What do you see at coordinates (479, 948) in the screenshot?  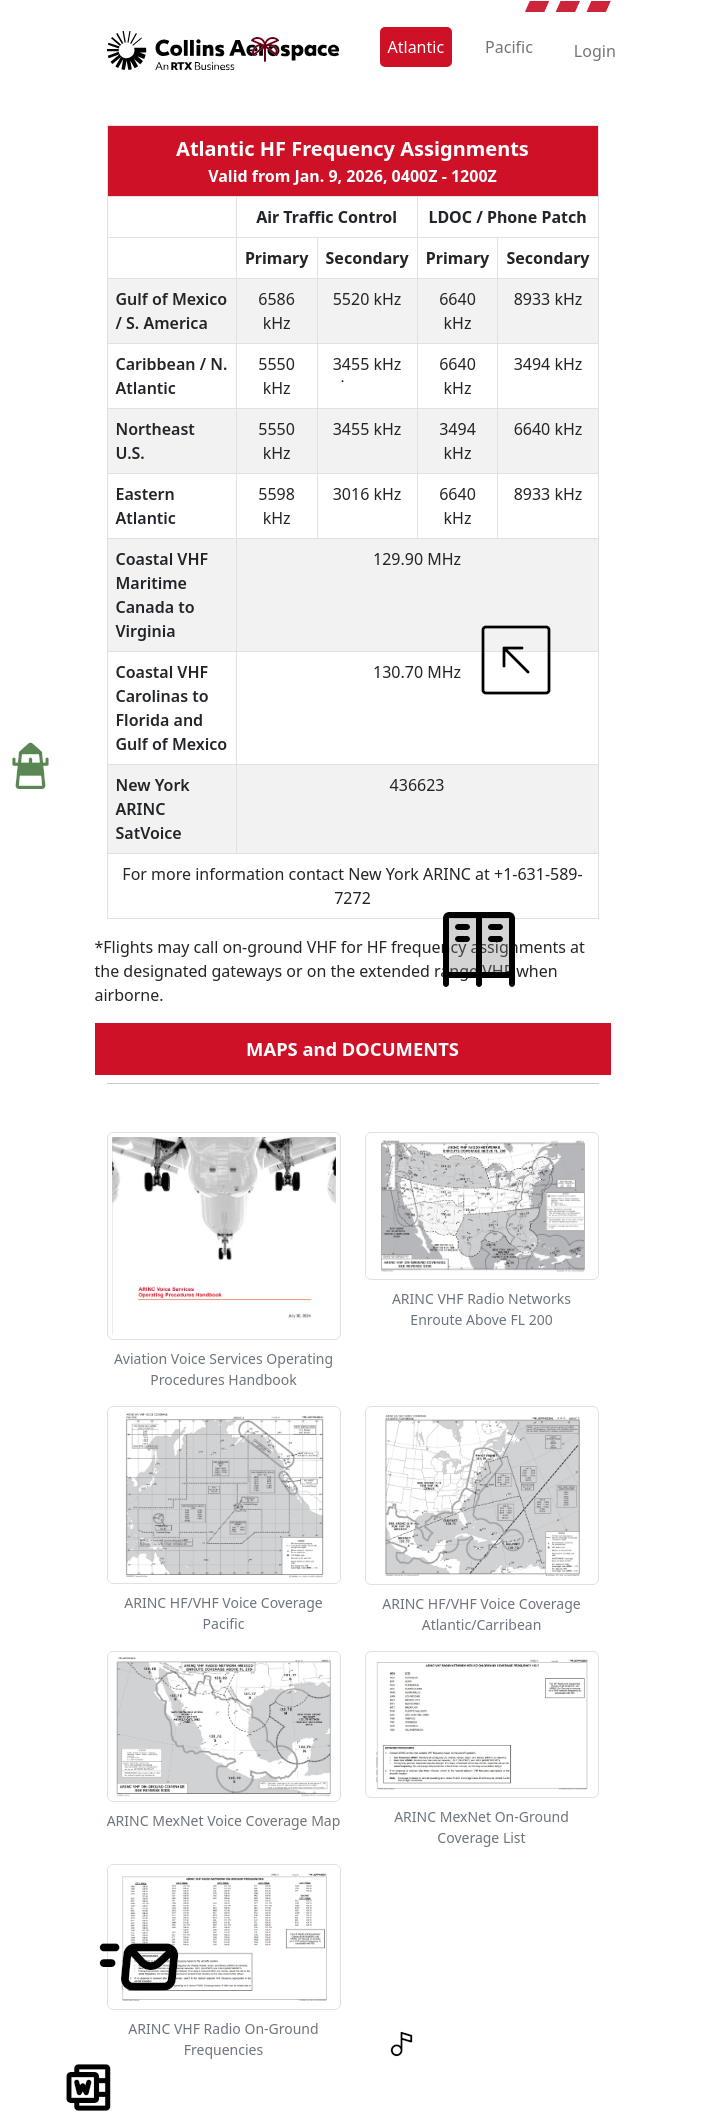 I see `access storage lockers` at bounding box center [479, 948].